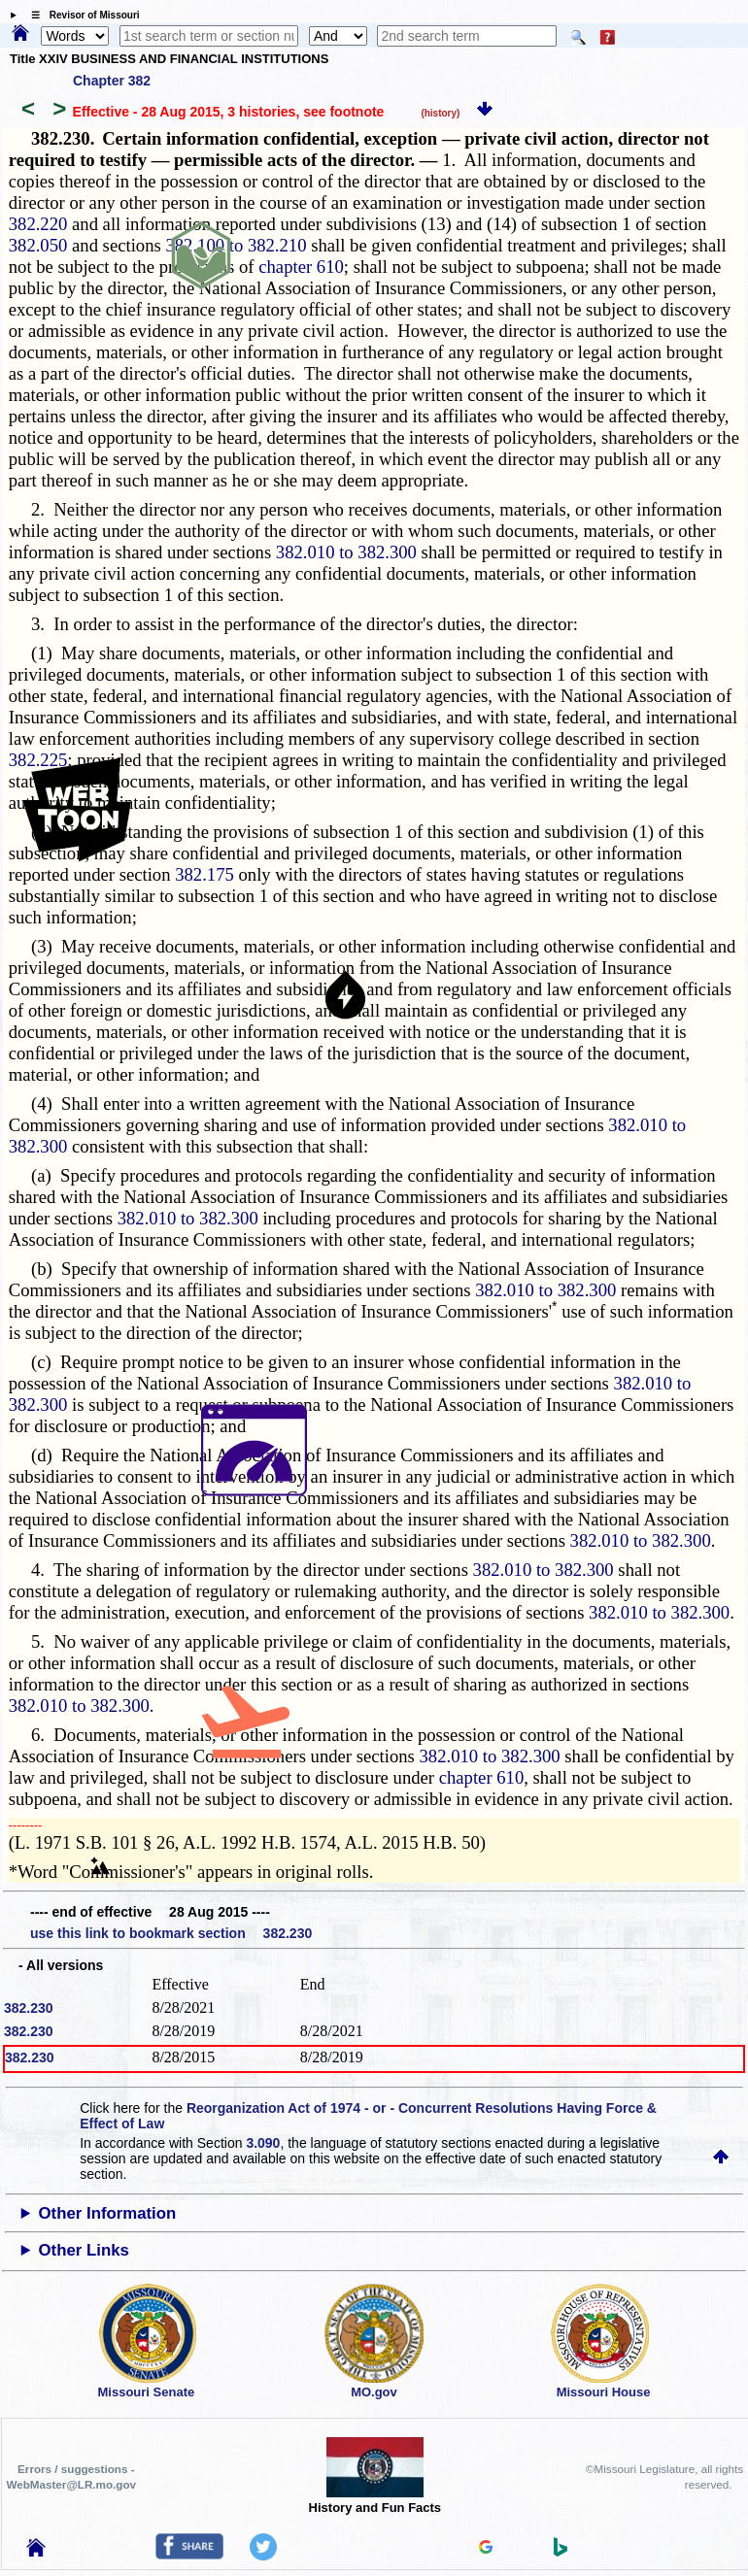  I want to click on generate AI-enhanced landscape images, so click(100, 1866).